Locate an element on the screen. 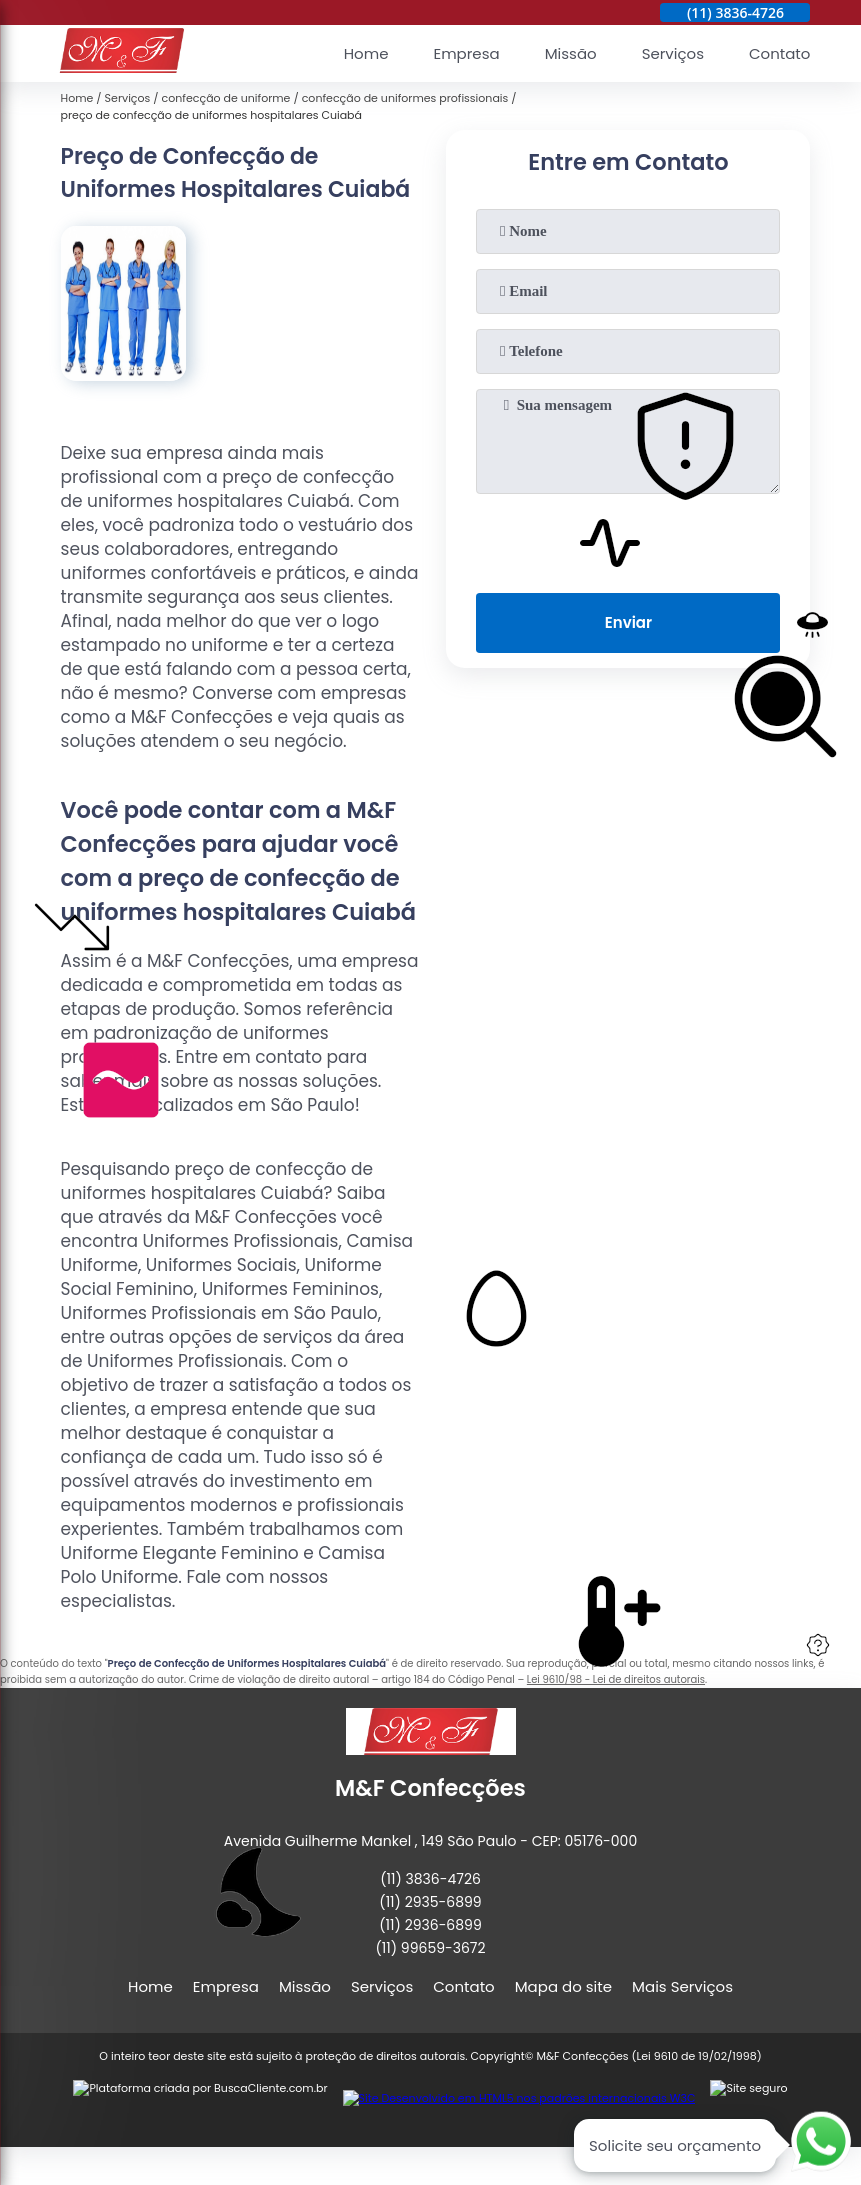  view security alert or warning is located at coordinates (685, 447).